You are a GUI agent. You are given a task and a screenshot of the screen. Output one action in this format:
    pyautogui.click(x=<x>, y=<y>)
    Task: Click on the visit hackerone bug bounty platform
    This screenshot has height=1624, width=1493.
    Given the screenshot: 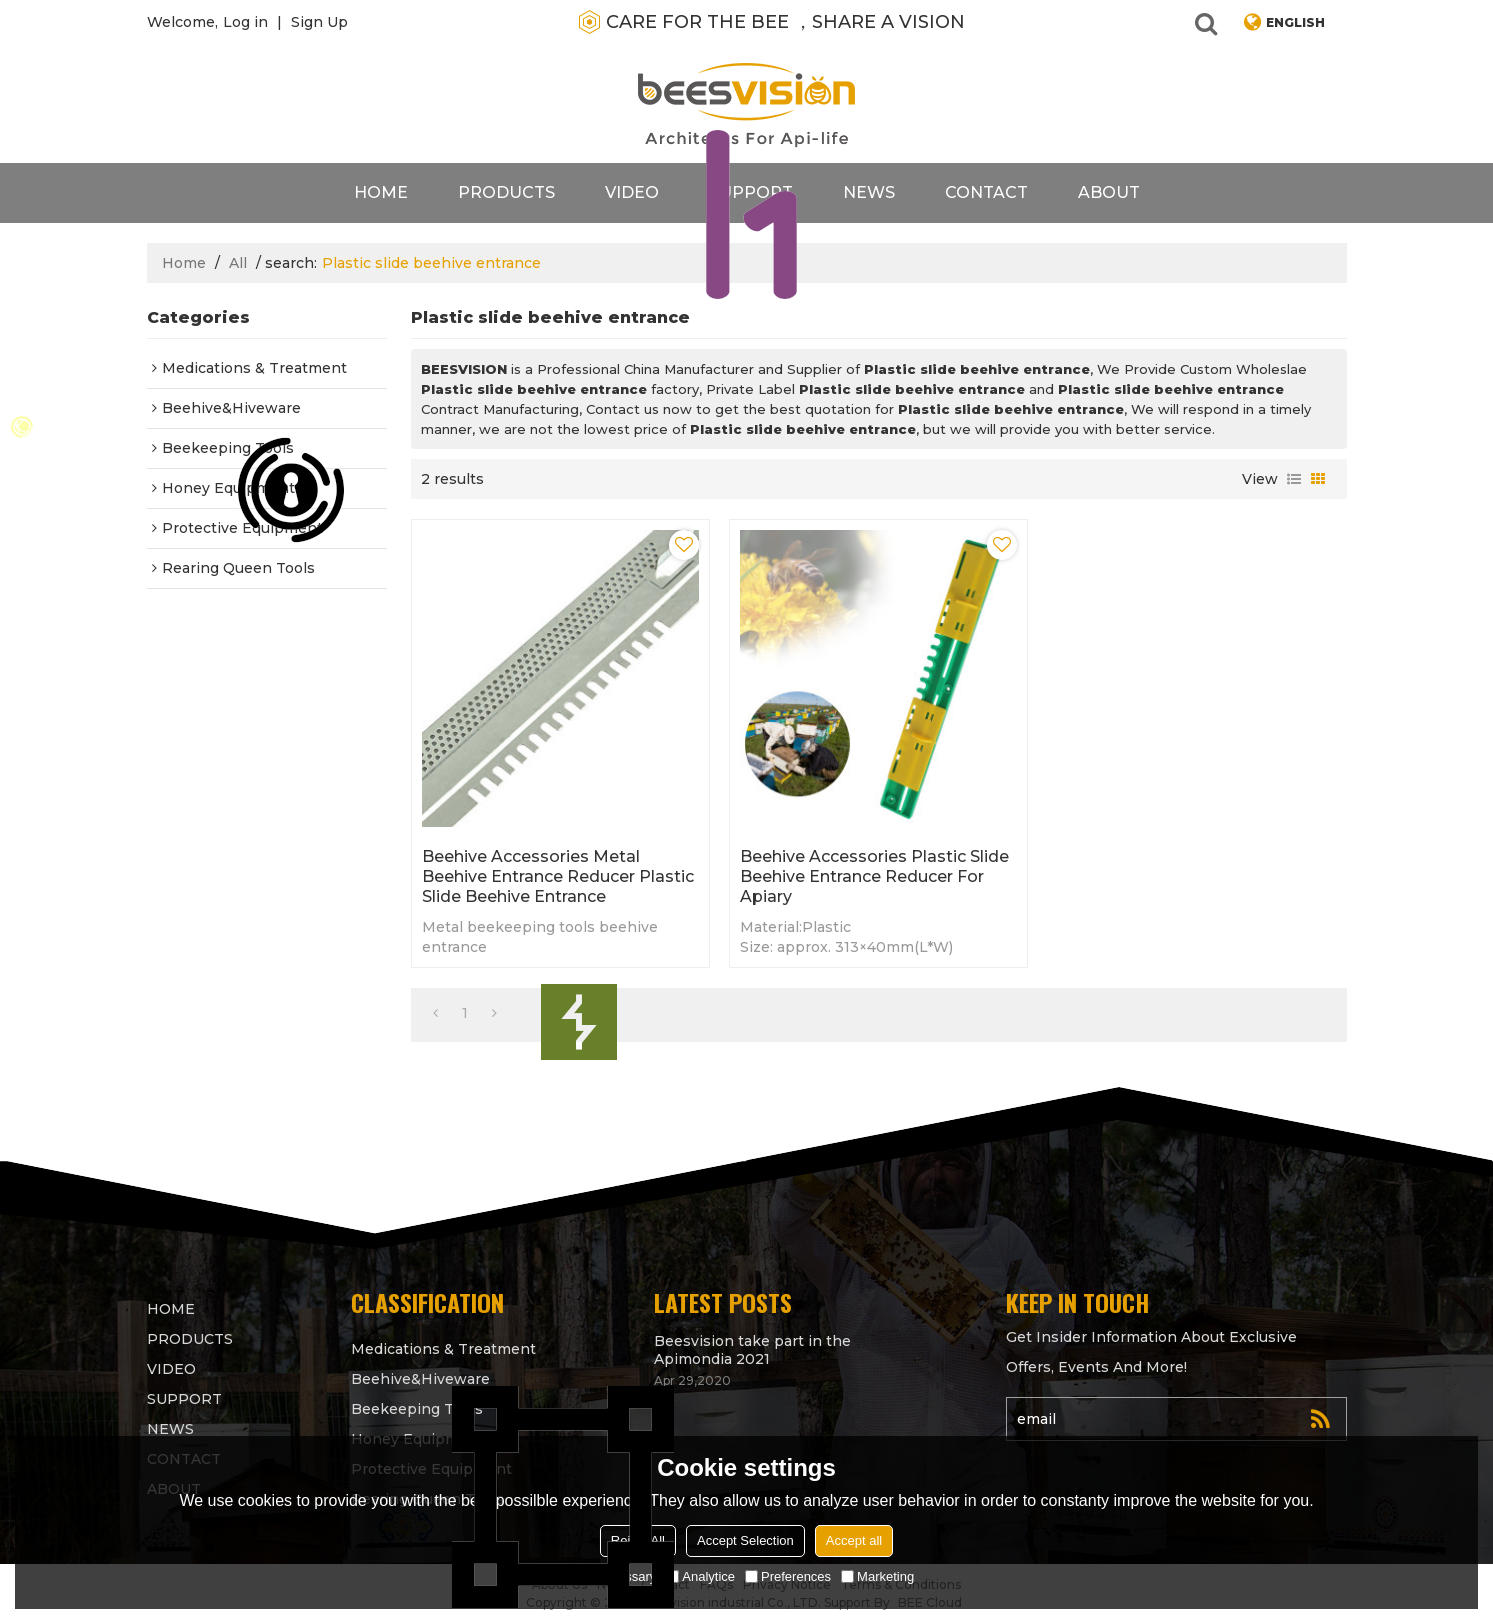 What is the action you would take?
    pyautogui.click(x=751, y=214)
    